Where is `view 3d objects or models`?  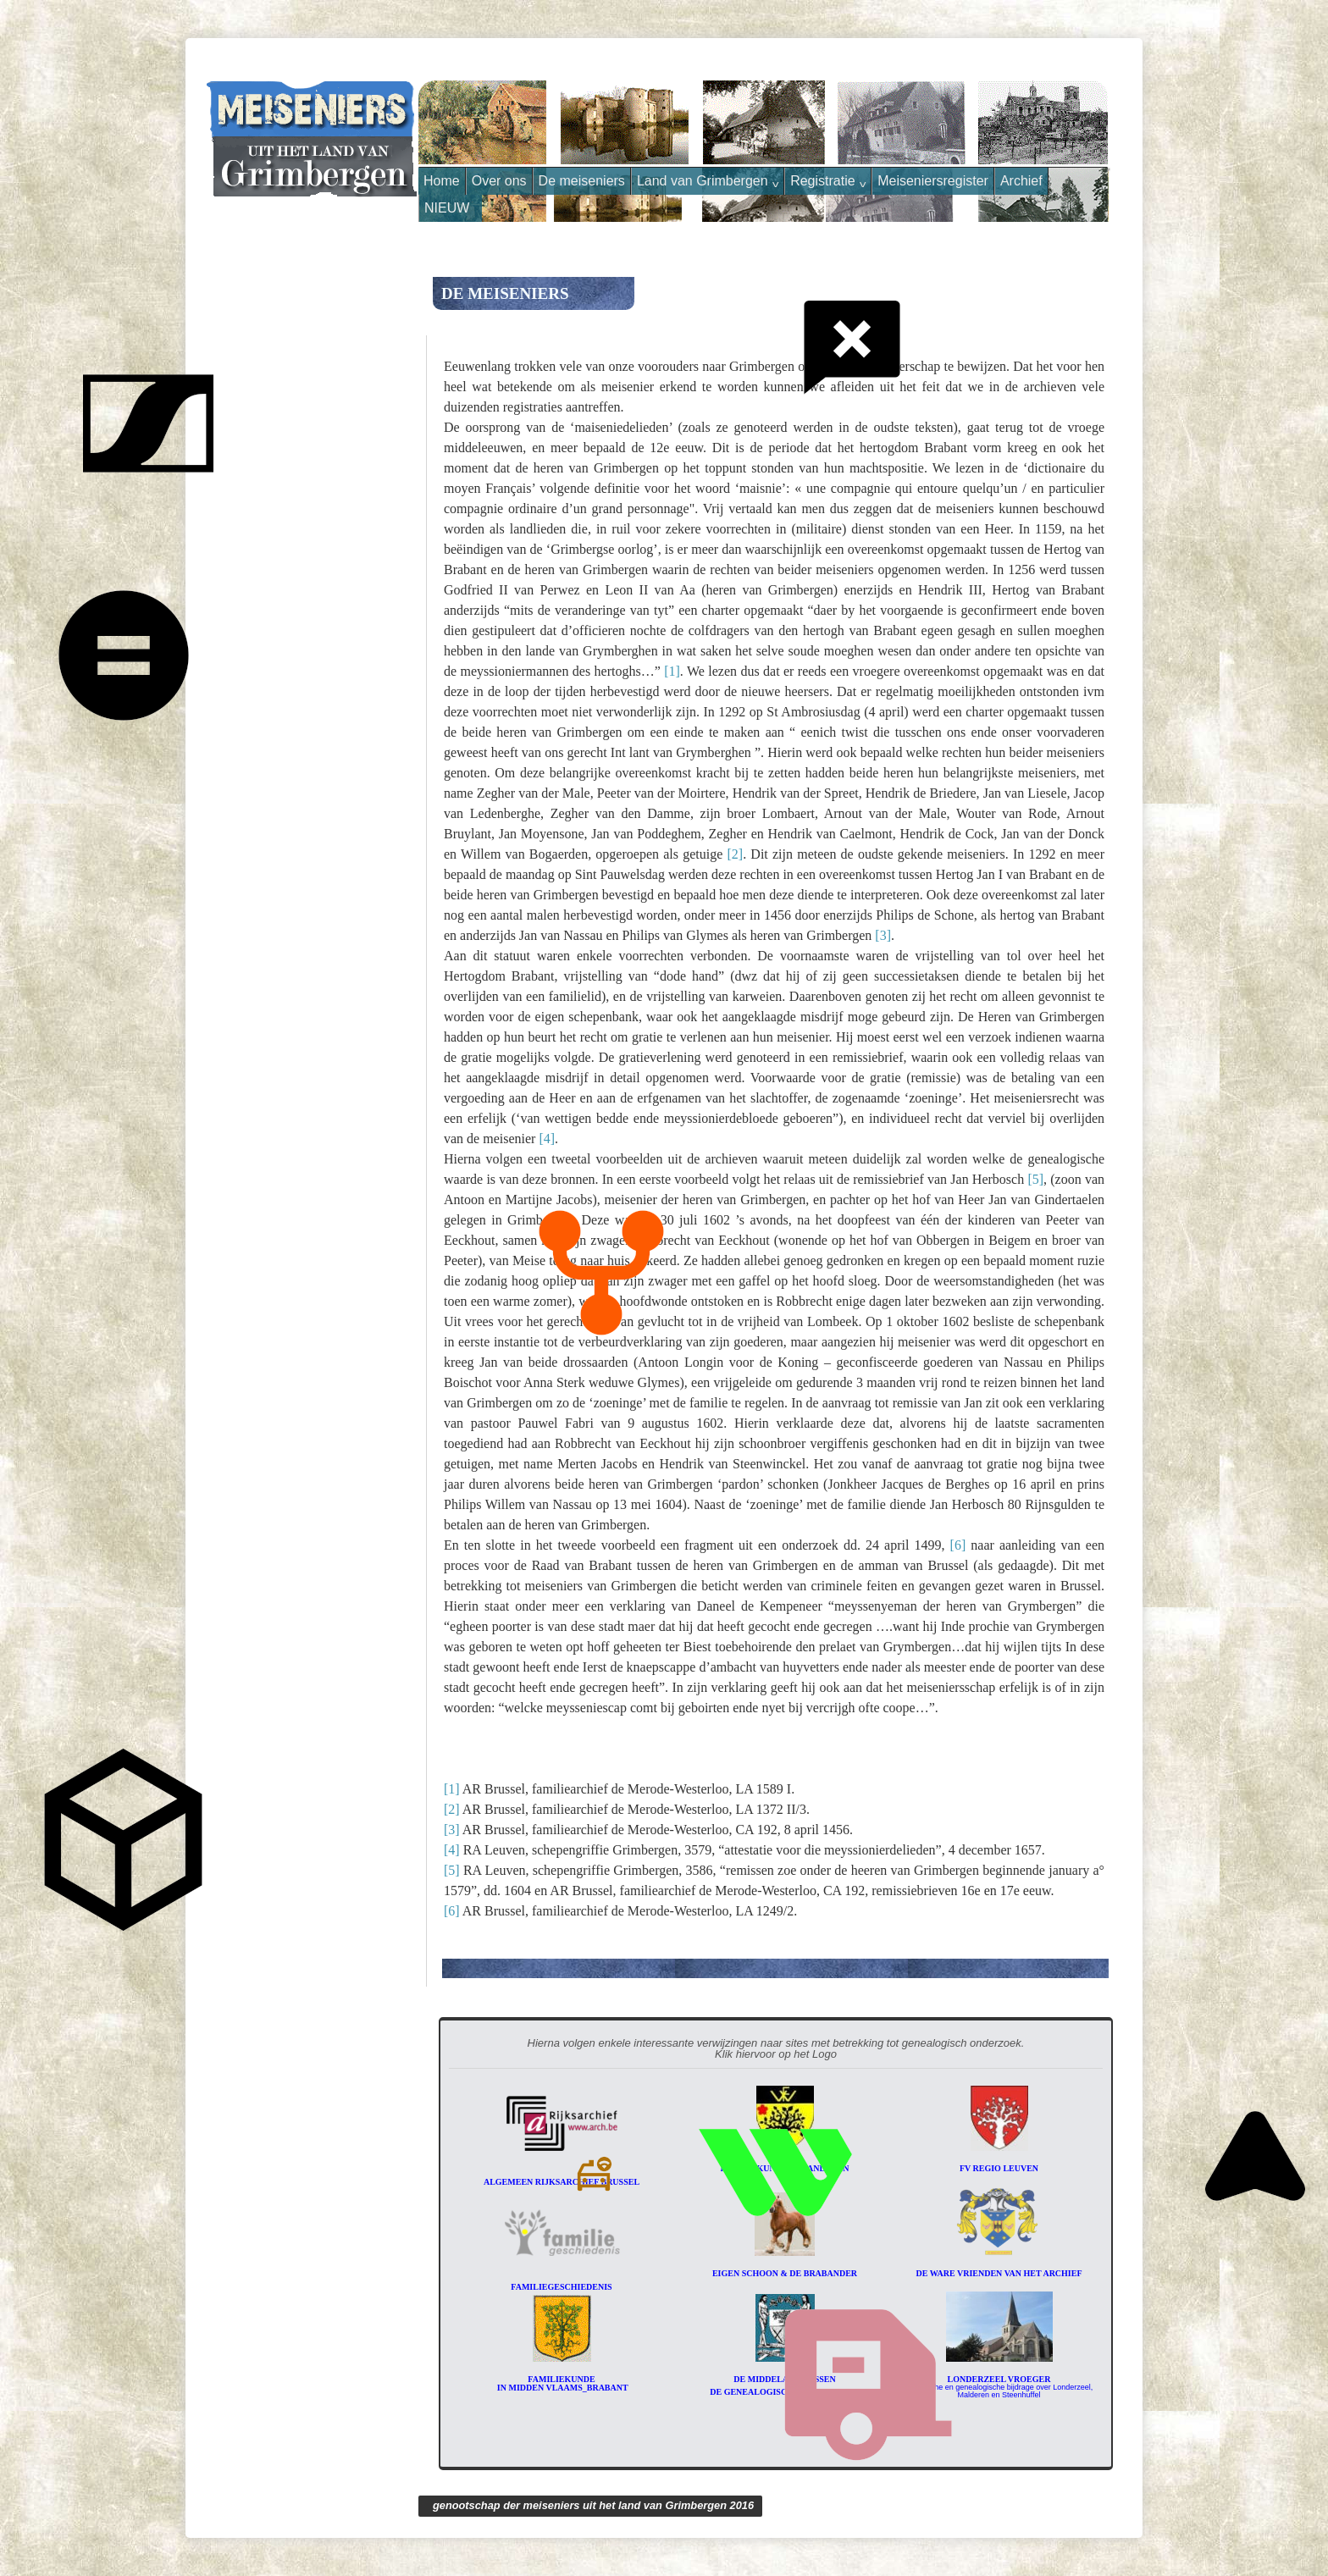 view 3d objects or models is located at coordinates (123, 1839).